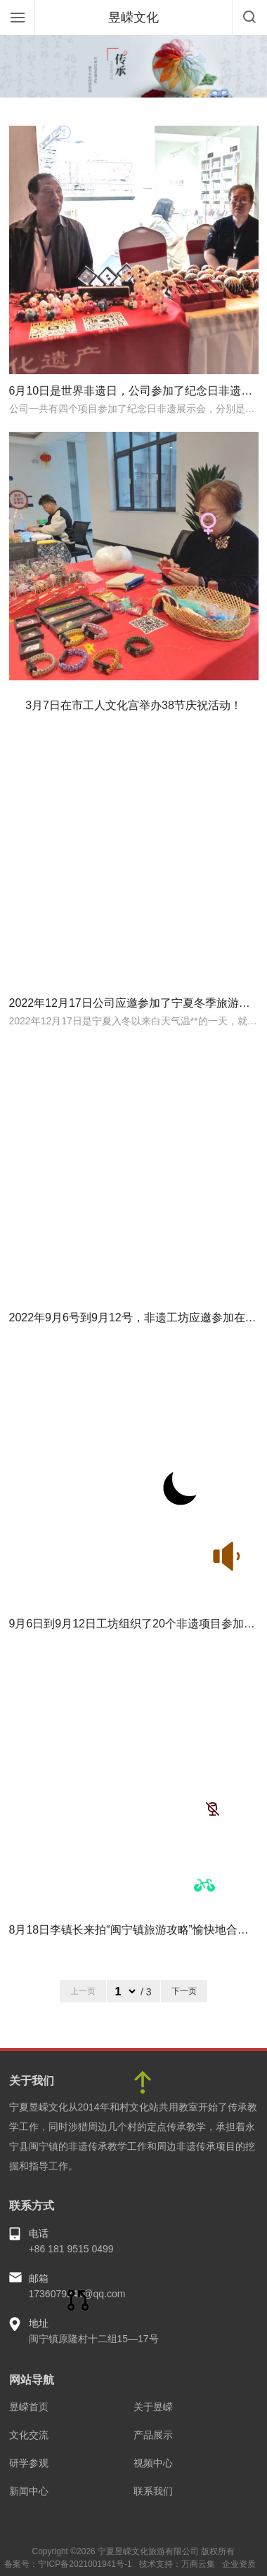 Image resolution: width=267 pixels, height=2576 pixels. What do you see at coordinates (204, 1885) in the screenshot?
I see `select bicycle as transportation mode` at bounding box center [204, 1885].